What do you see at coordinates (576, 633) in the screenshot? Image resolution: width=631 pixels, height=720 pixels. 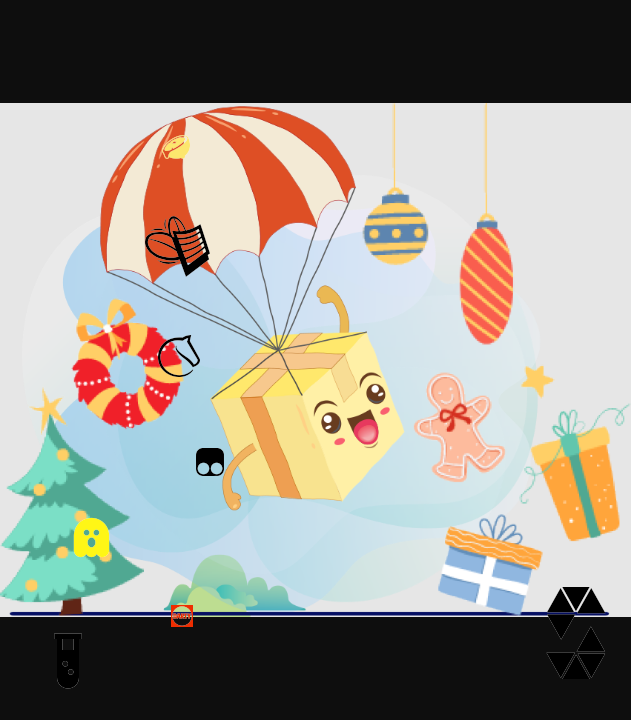 I see `link to Solidity smart contract documentation` at bounding box center [576, 633].